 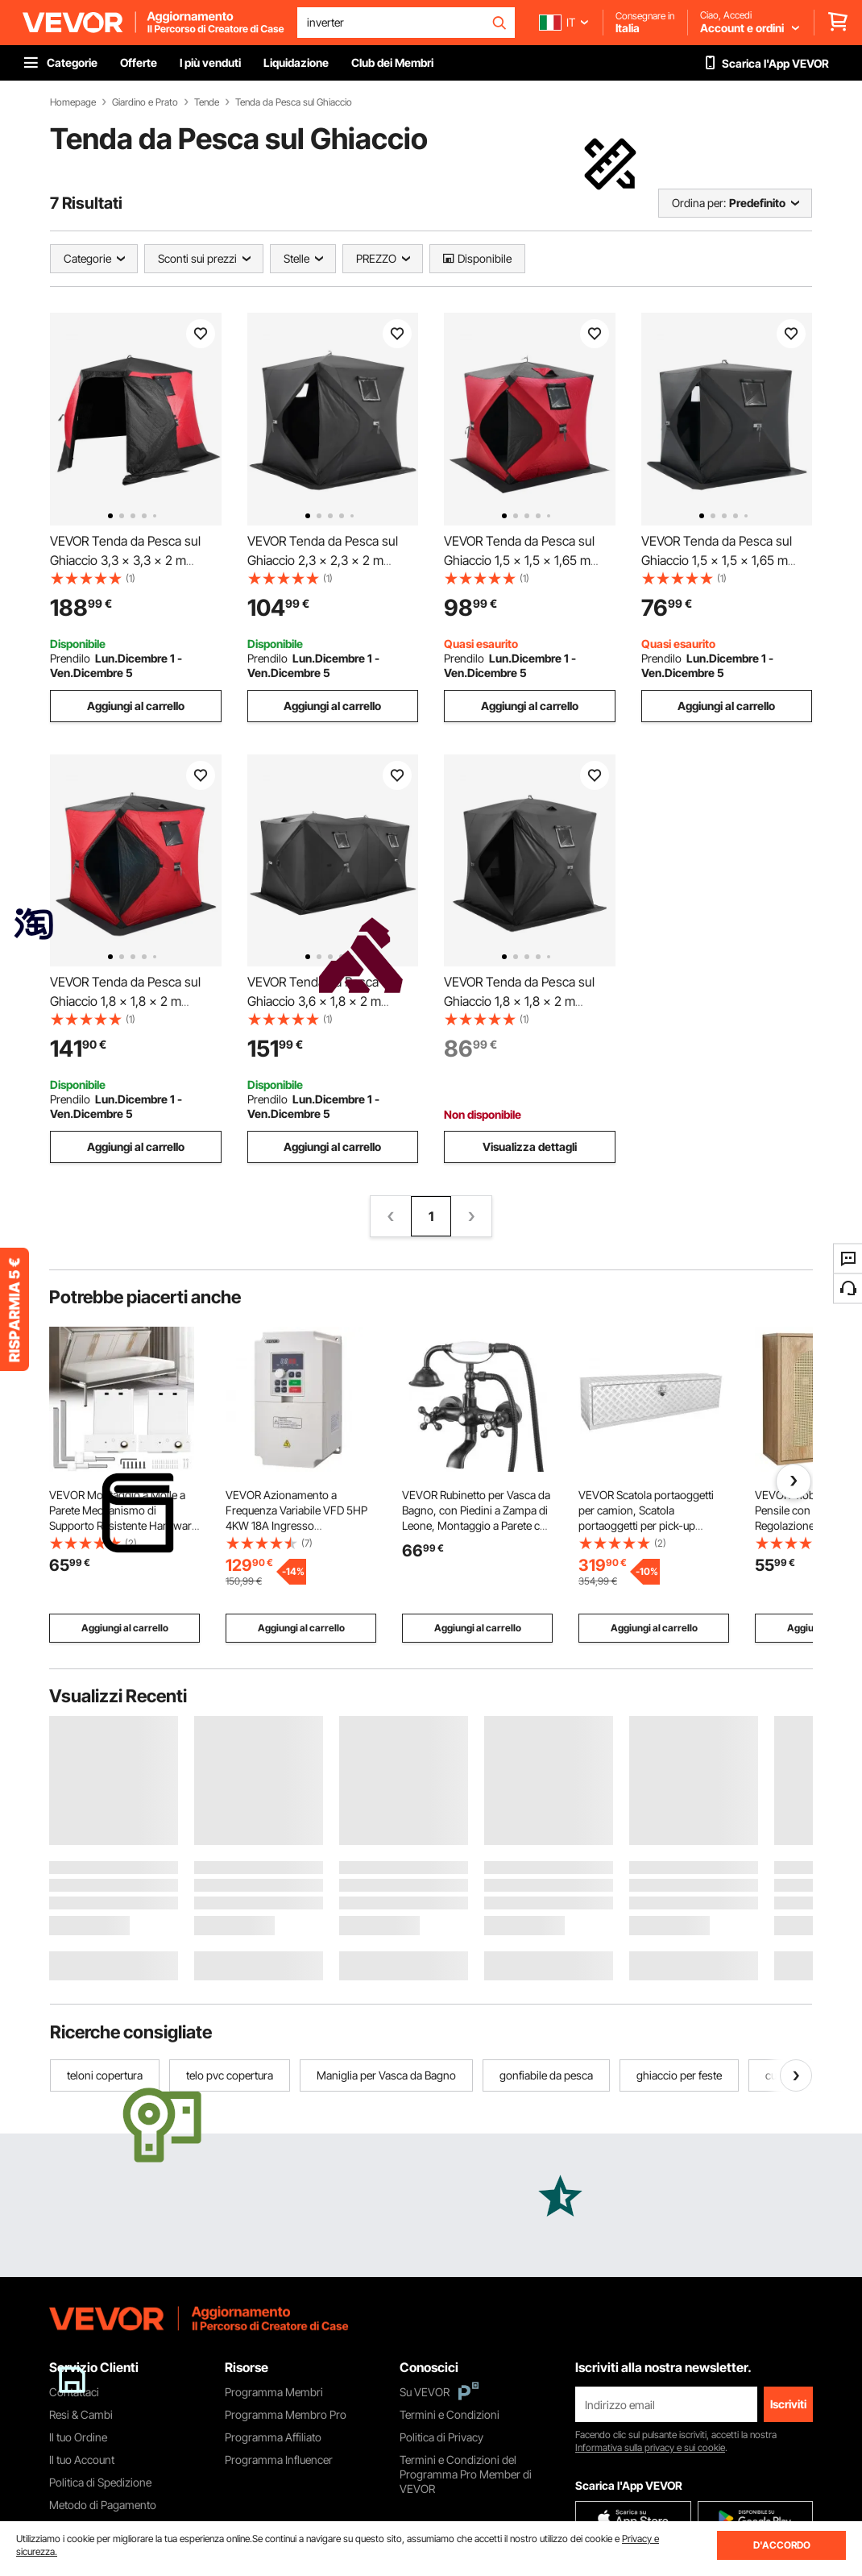 I want to click on save current file or document, so click(x=72, y=2379).